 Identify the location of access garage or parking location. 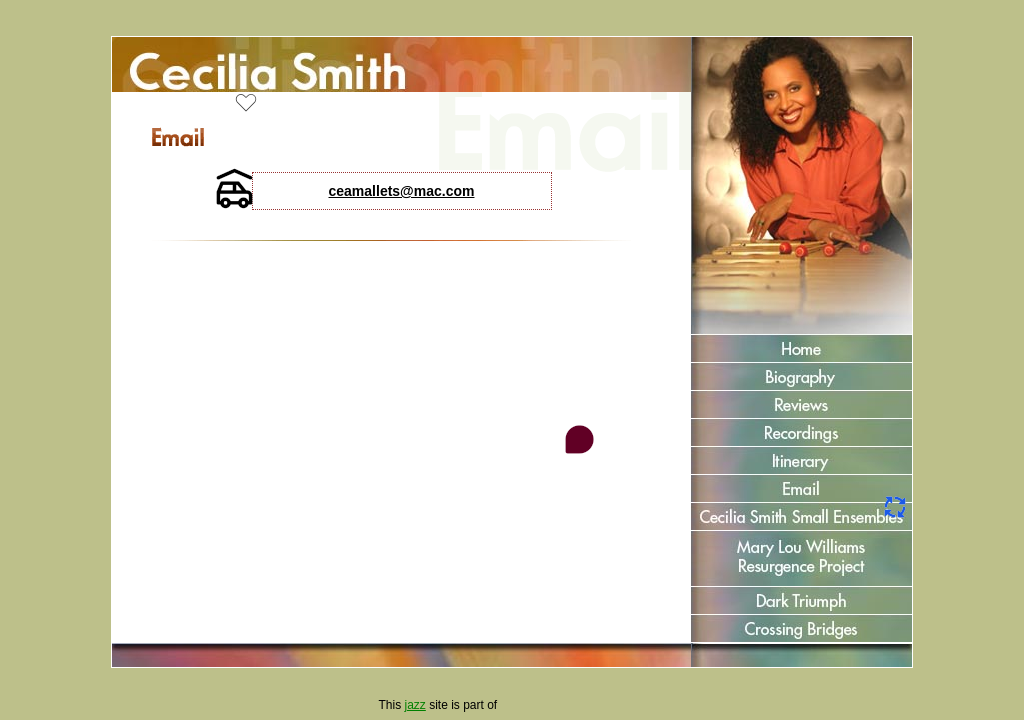
(234, 188).